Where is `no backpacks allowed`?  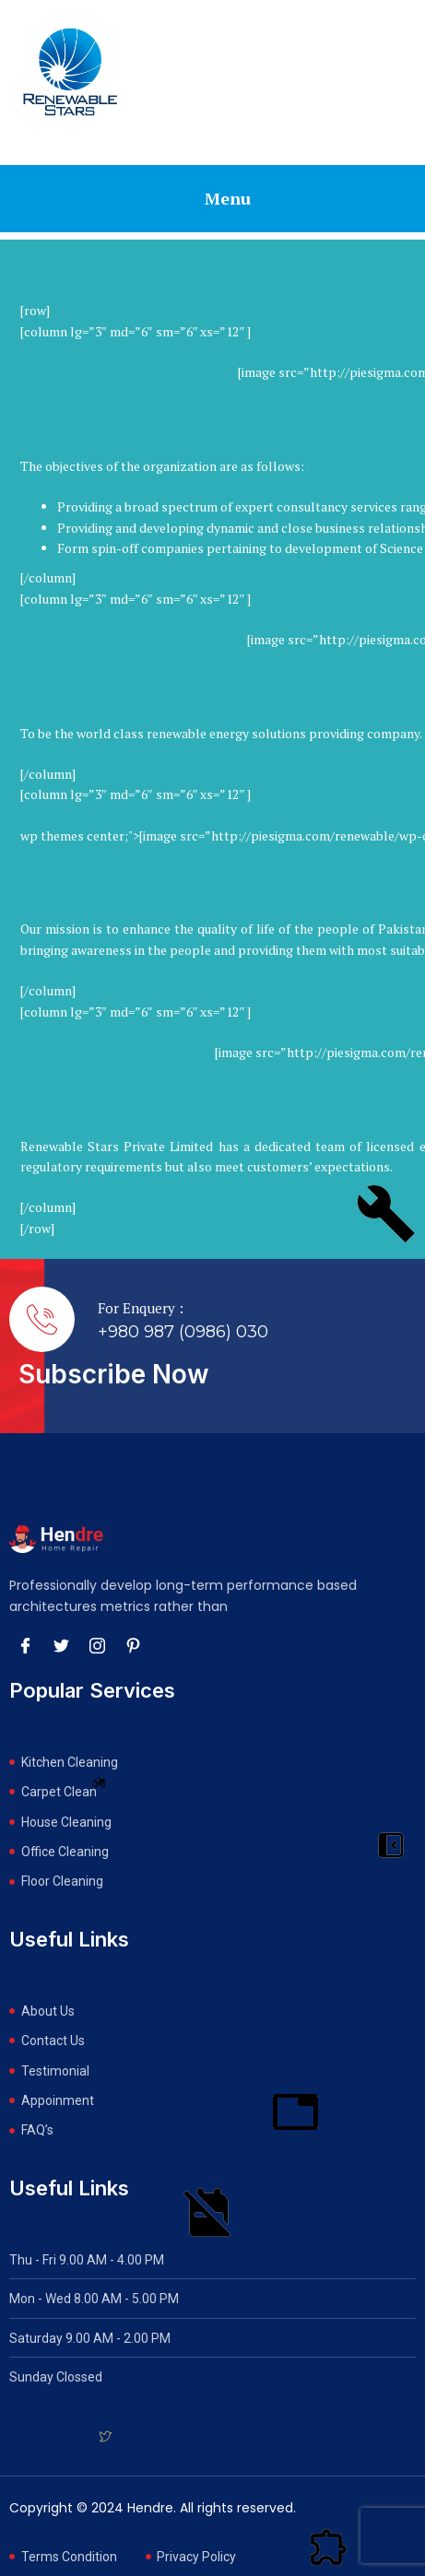 no backpacks allowed is located at coordinates (208, 2212).